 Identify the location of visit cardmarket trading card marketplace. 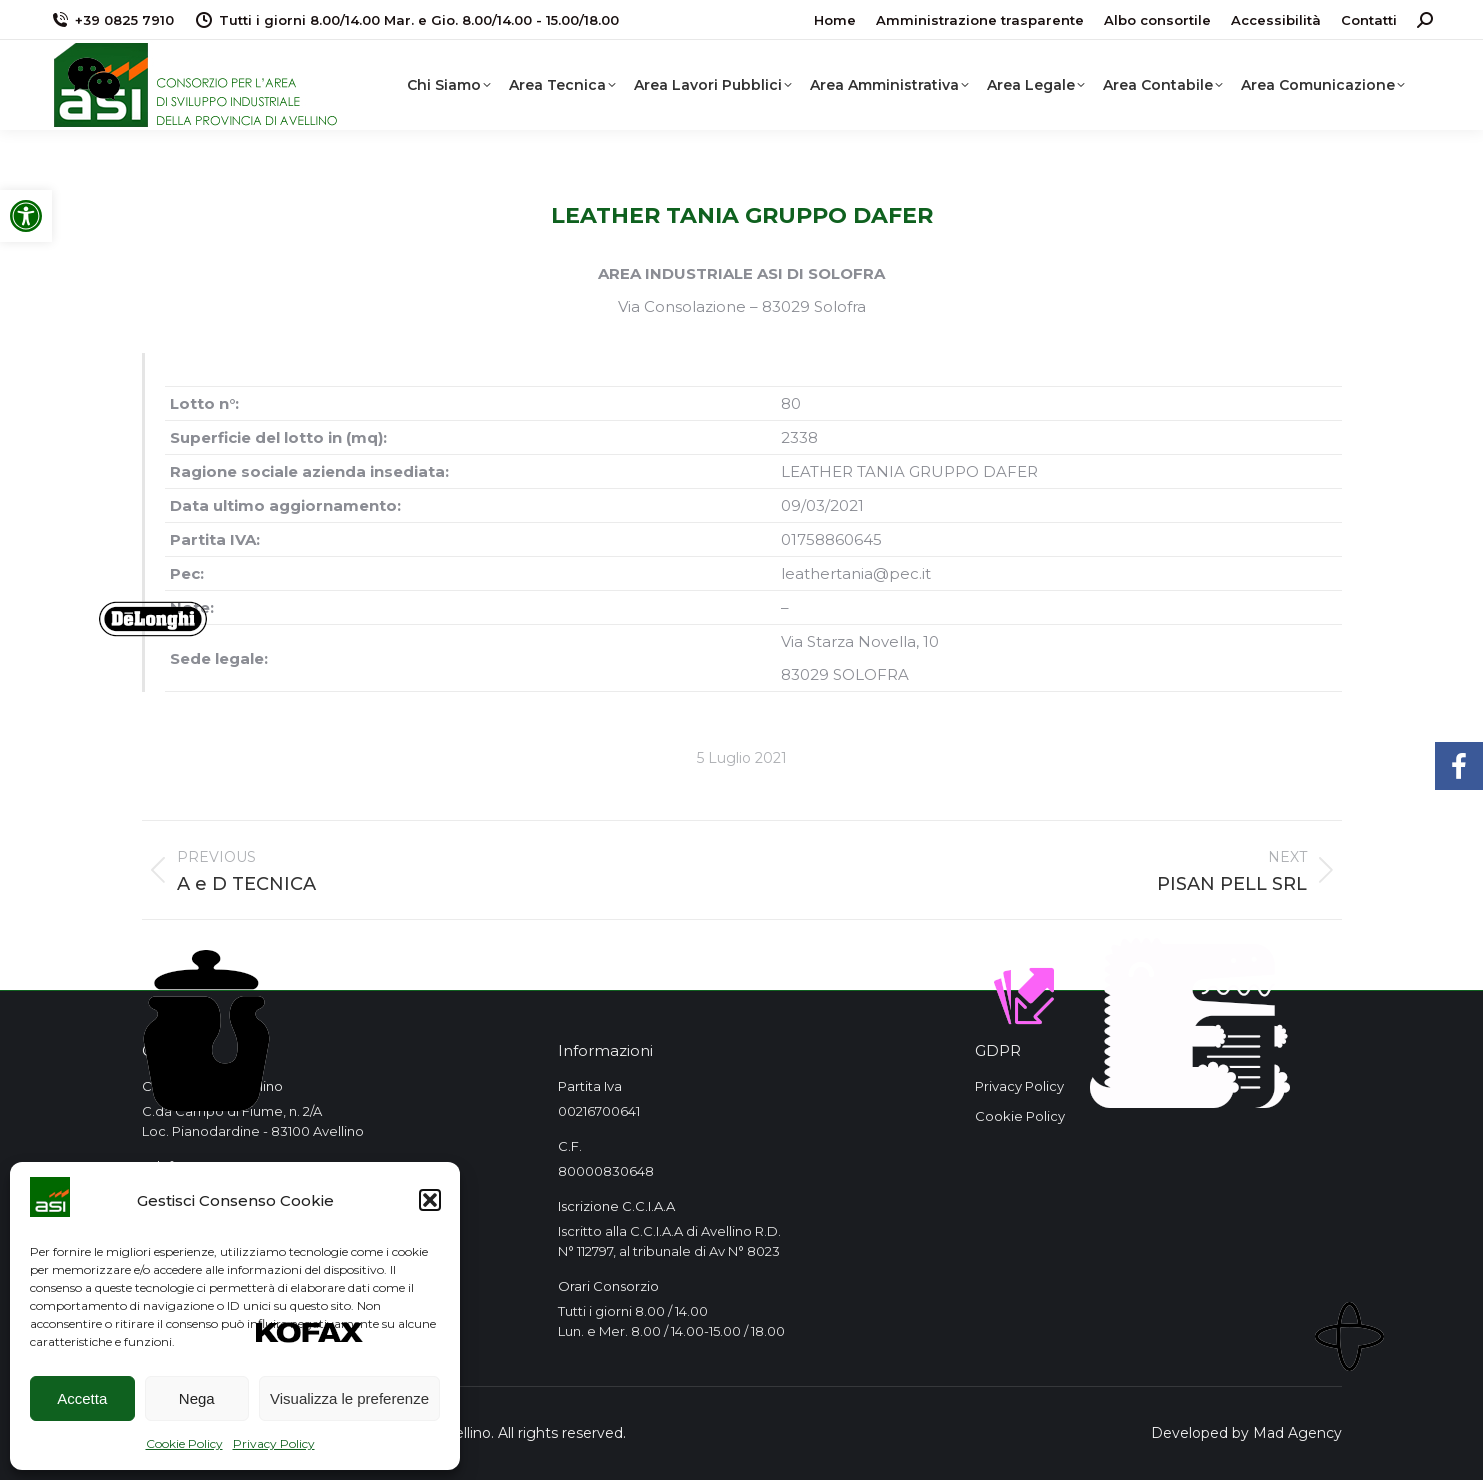
(1024, 996).